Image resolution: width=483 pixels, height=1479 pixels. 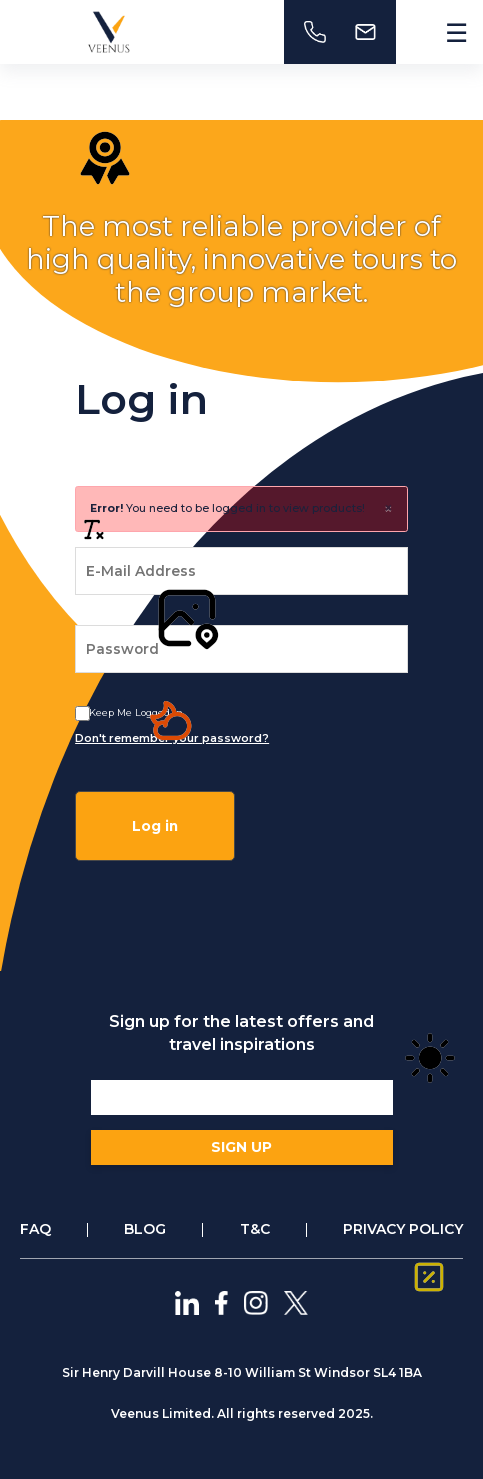 What do you see at coordinates (91, 529) in the screenshot?
I see `clear text formatting` at bounding box center [91, 529].